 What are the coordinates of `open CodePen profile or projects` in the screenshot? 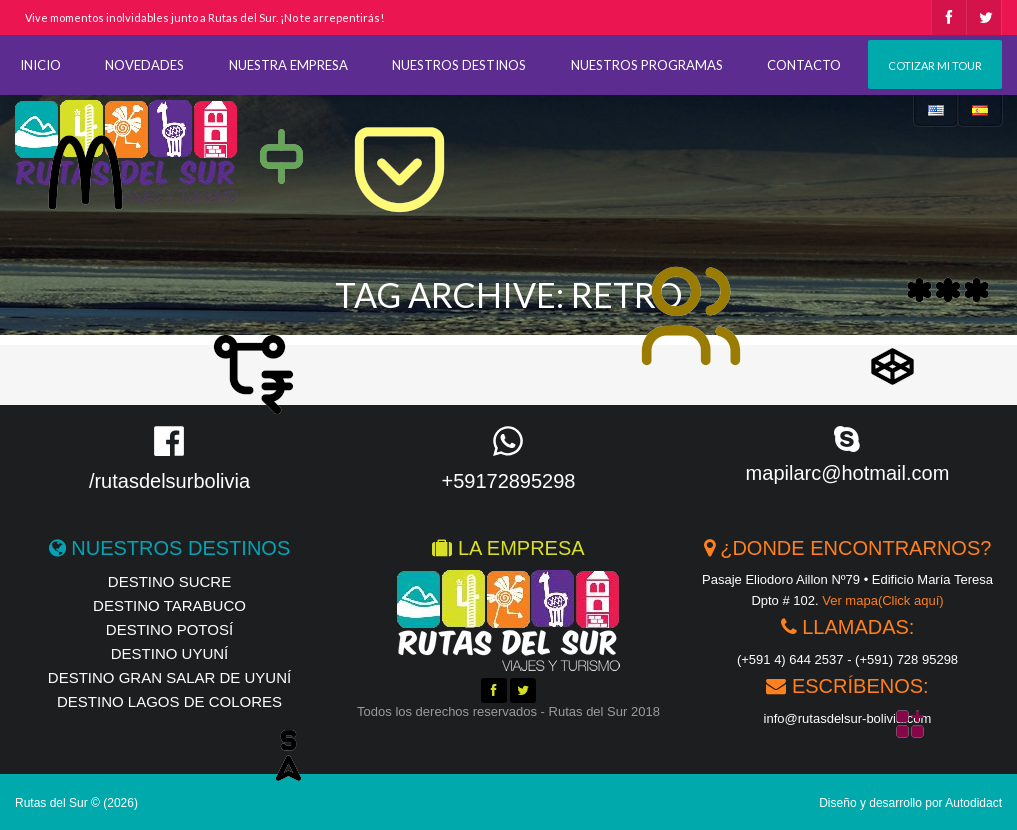 It's located at (892, 366).